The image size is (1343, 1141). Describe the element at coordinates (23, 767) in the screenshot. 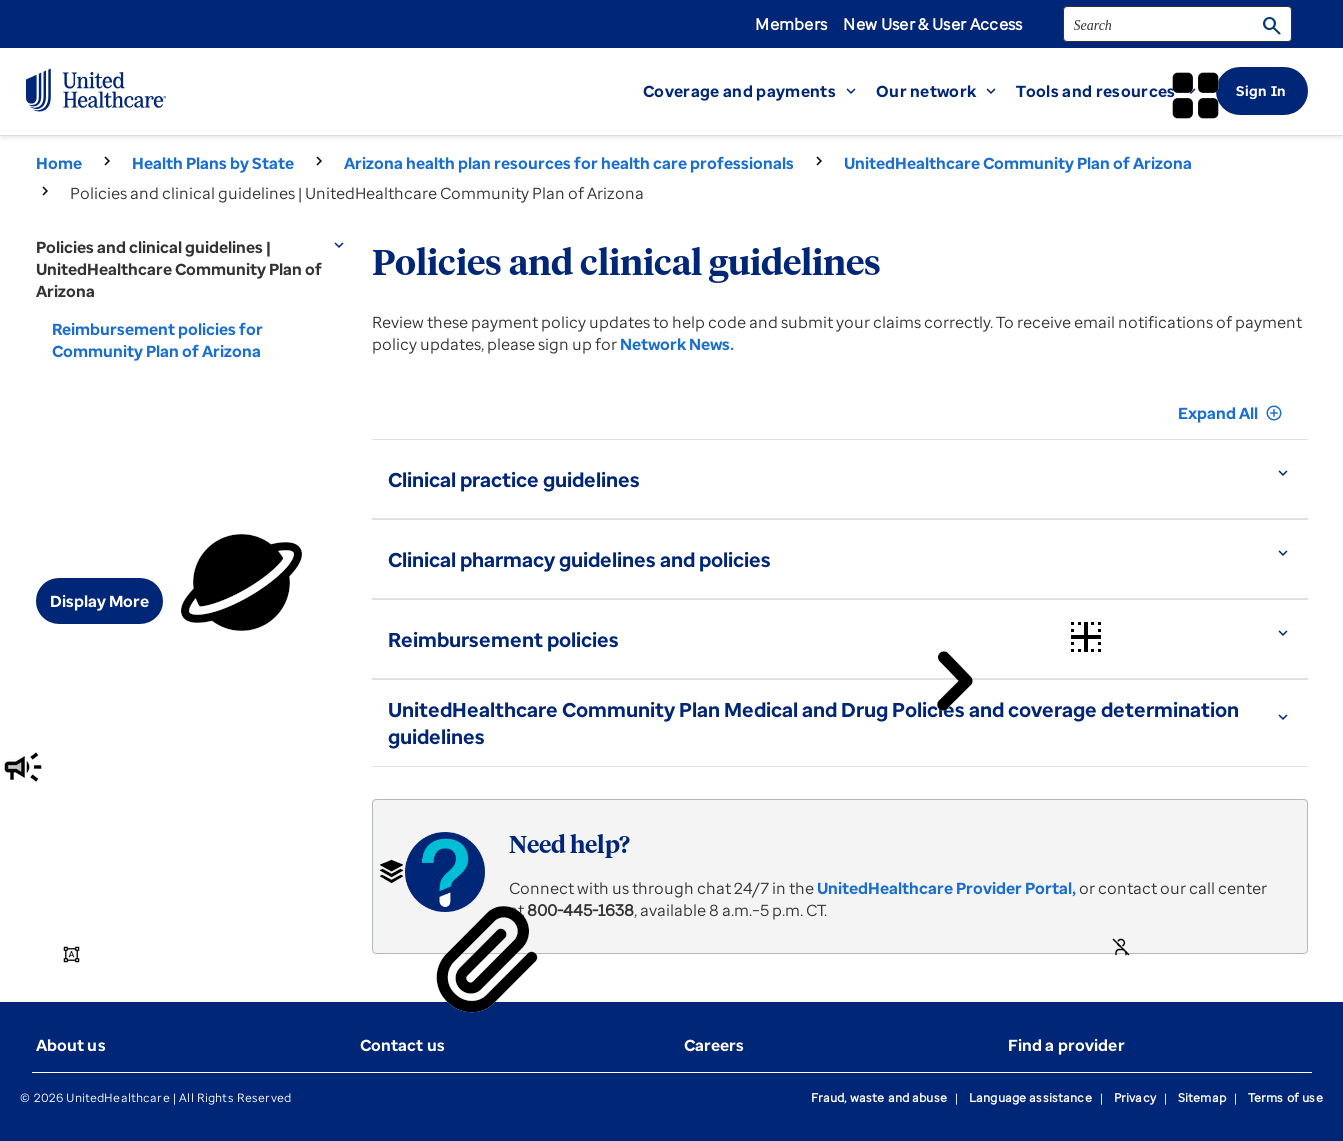

I see `make an announcement or broadcast` at that location.